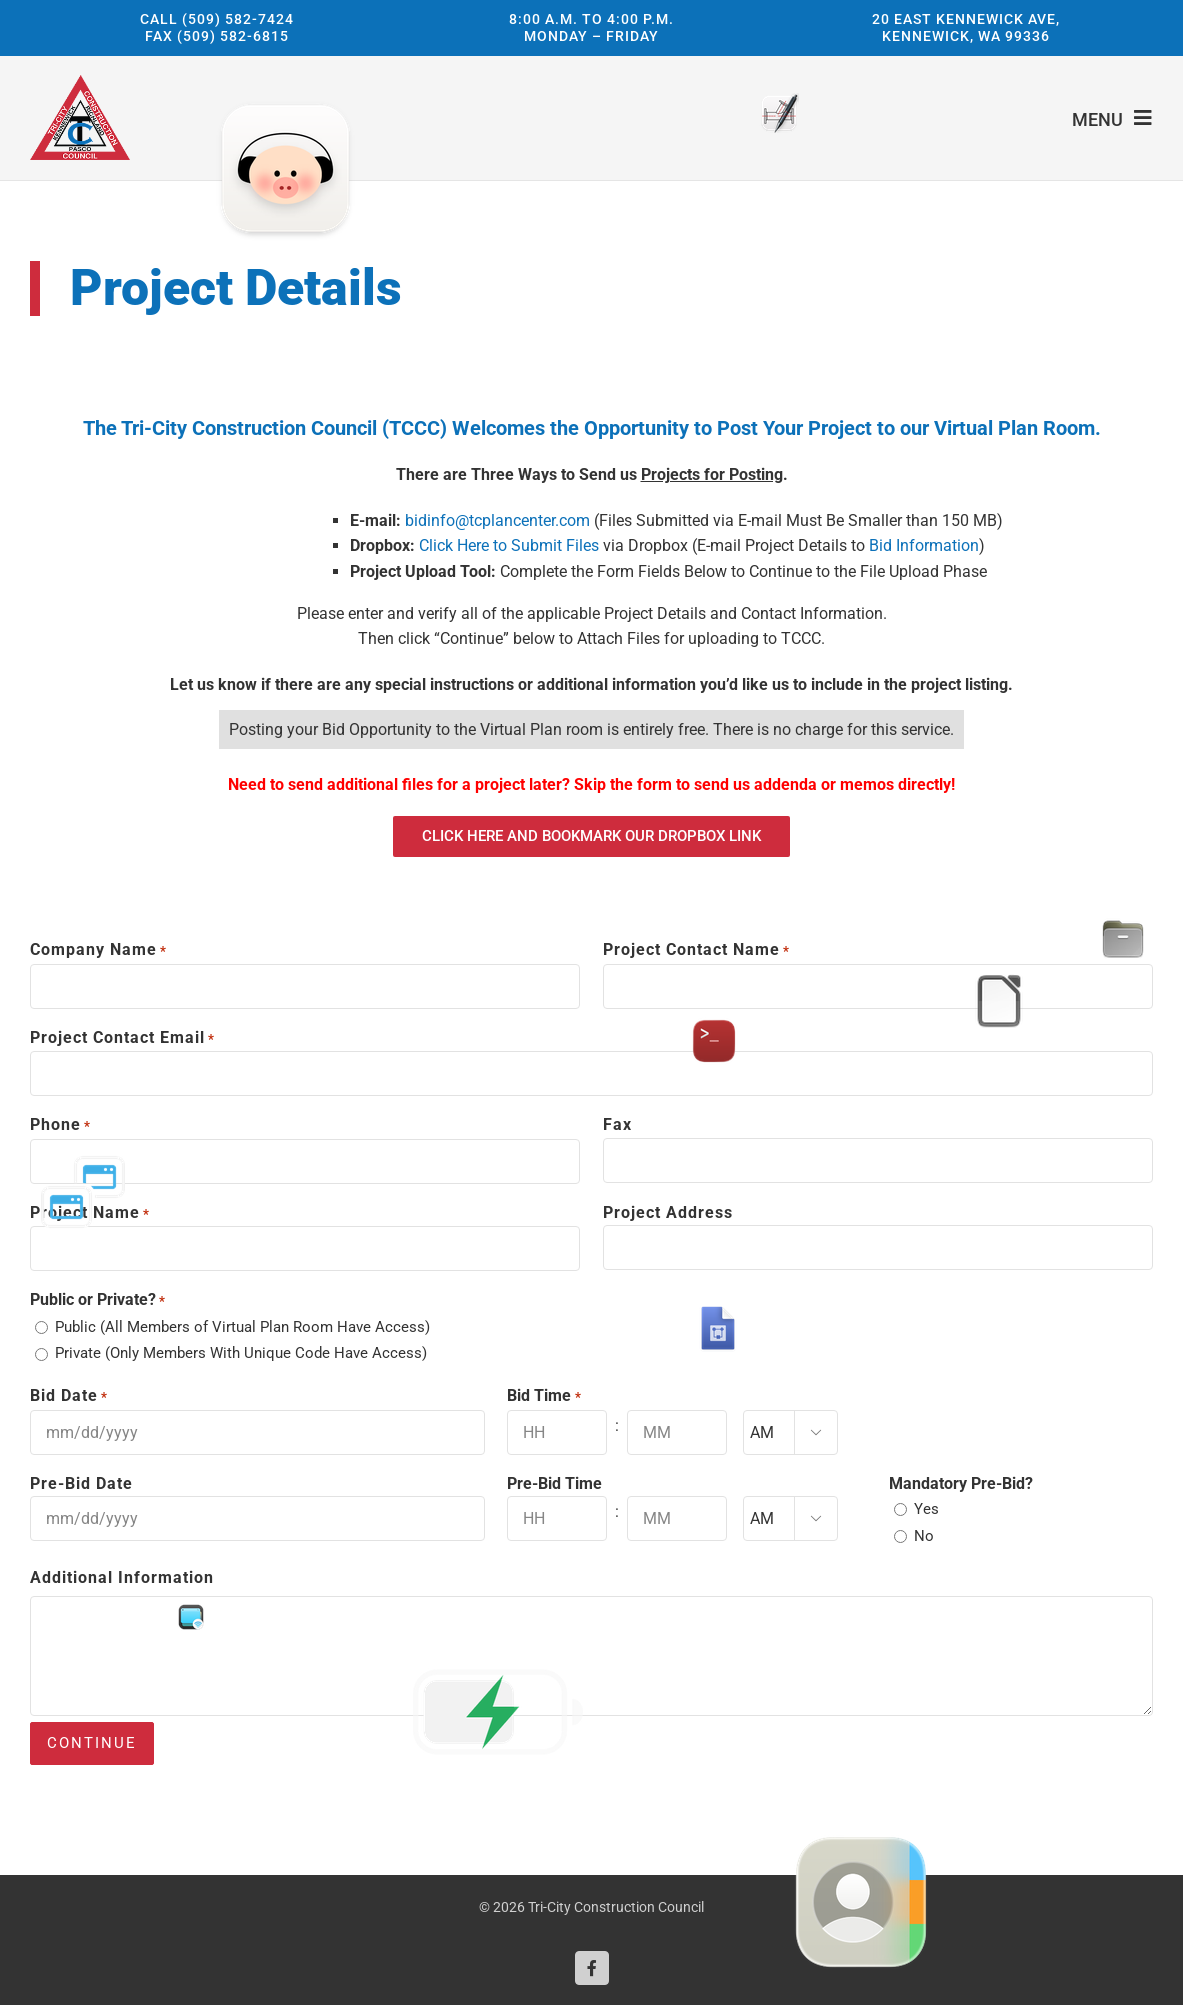 The image size is (1183, 2005). I want to click on duplicate display mode enabled, so click(83, 1192).